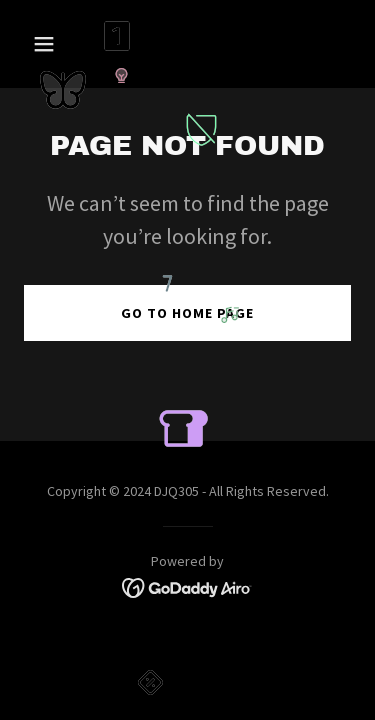 The height and width of the screenshot is (720, 375). What do you see at coordinates (230, 314) in the screenshot?
I see `remove a song from playlist` at bounding box center [230, 314].